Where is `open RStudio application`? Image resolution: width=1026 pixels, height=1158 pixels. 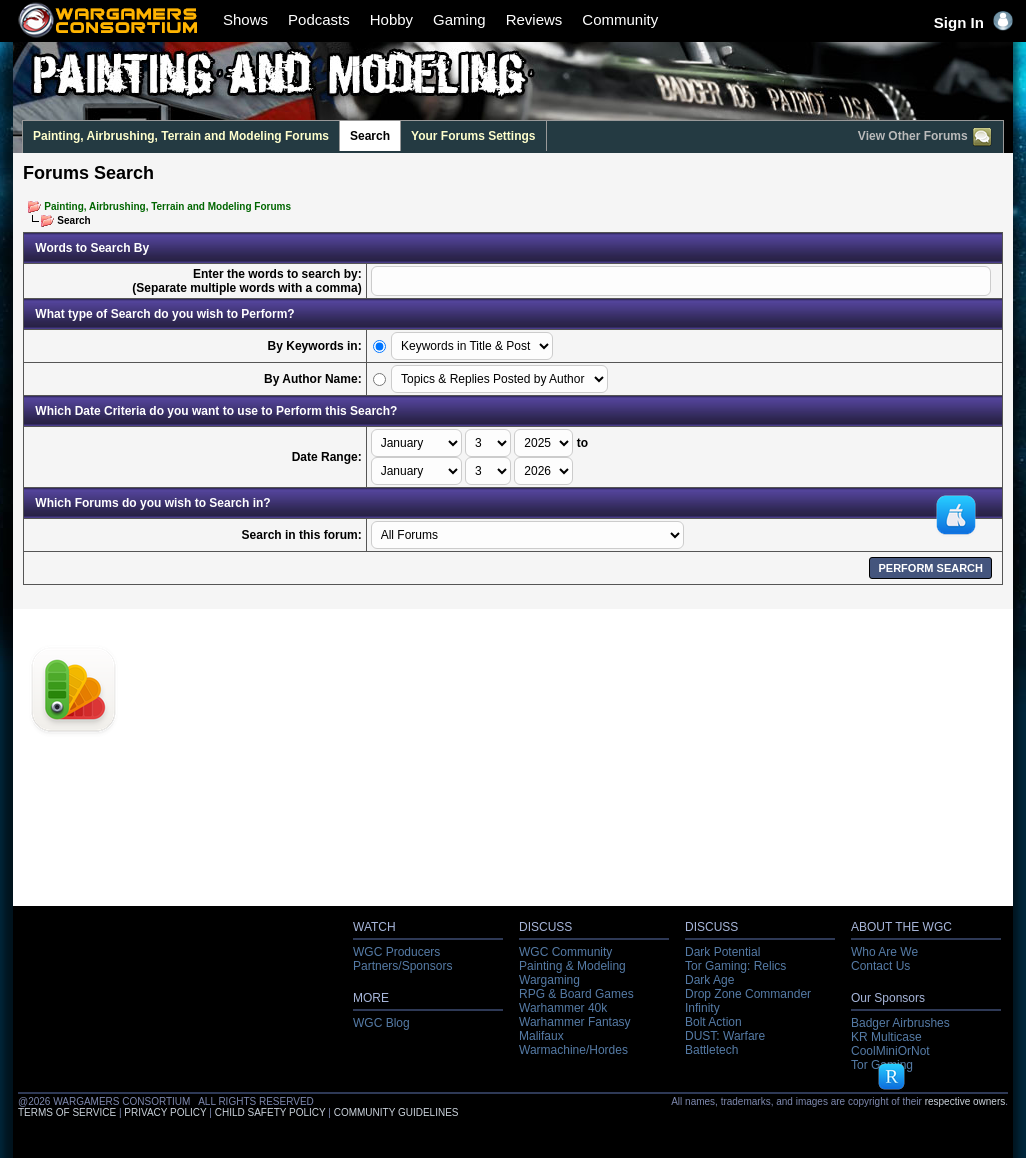 open RStudio application is located at coordinates (891, 1076).